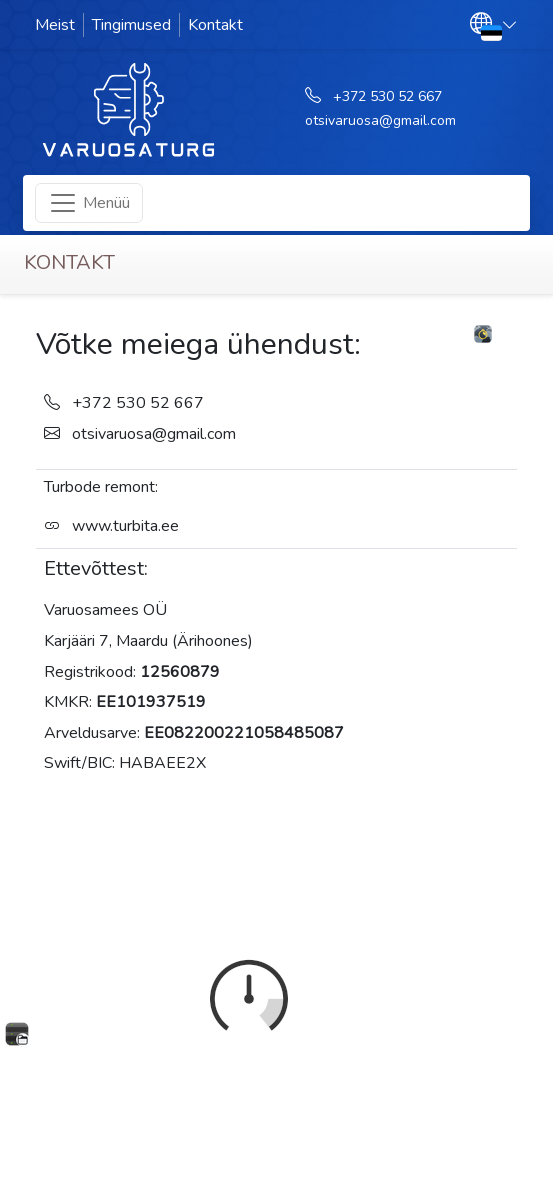 The height and width of the screenshot is (1188, 553). I want to click on configure ftp server settings, so click(17, 1034).